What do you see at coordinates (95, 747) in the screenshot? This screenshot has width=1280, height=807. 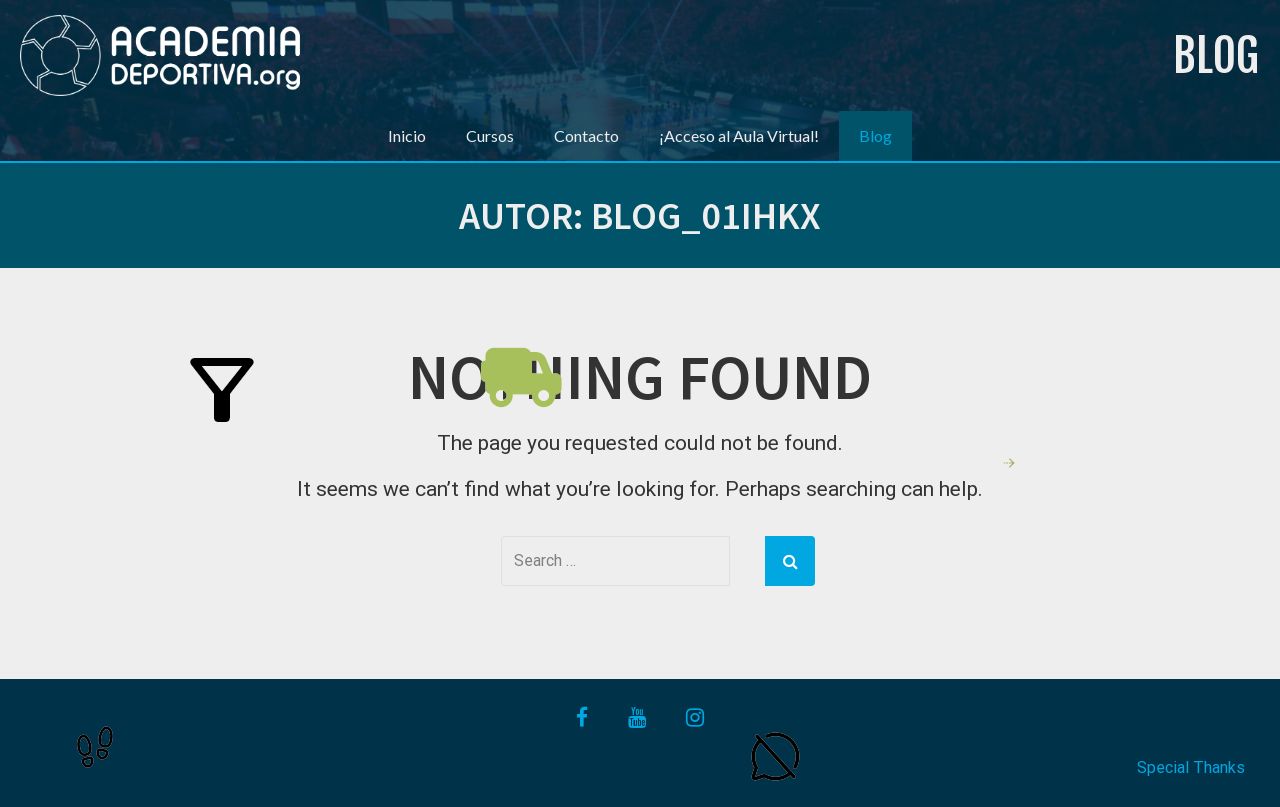 I see `track your steps or walking activity` at bounding box center [95, 747].